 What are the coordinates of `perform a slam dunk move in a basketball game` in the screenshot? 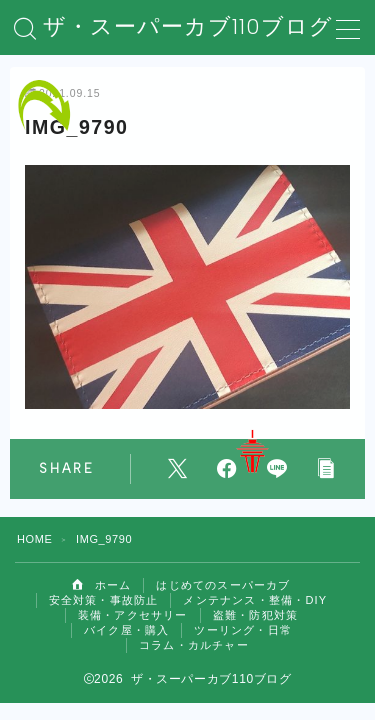 It's located at (44, 106).